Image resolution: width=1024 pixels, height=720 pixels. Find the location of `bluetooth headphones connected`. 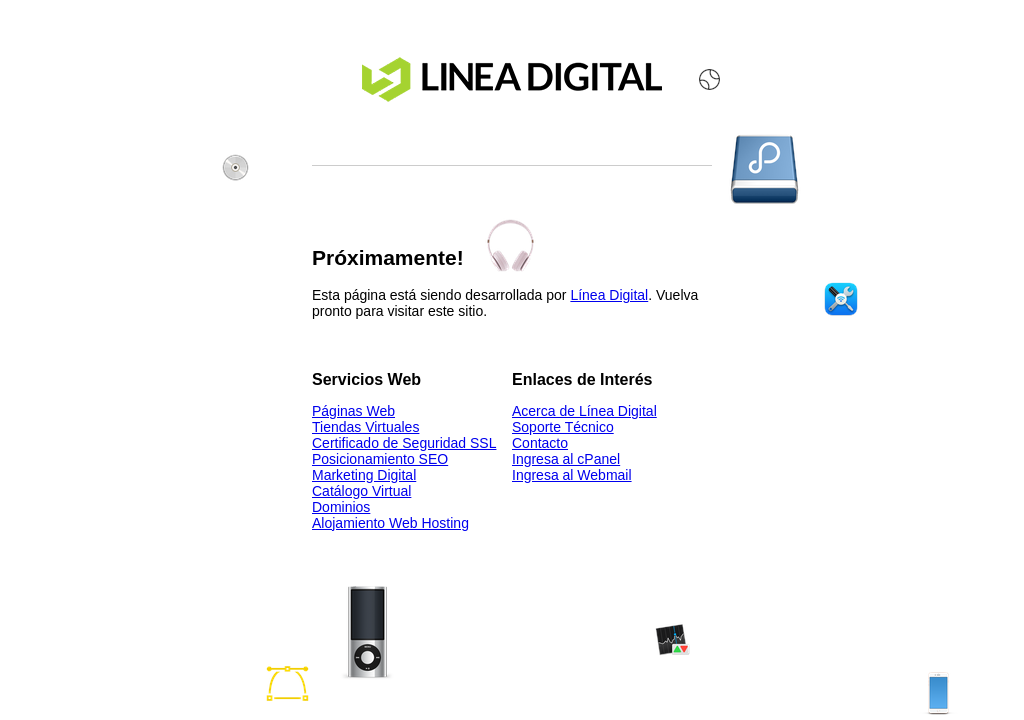

bluetooth headphones connected is located at coordinates (510, 245).